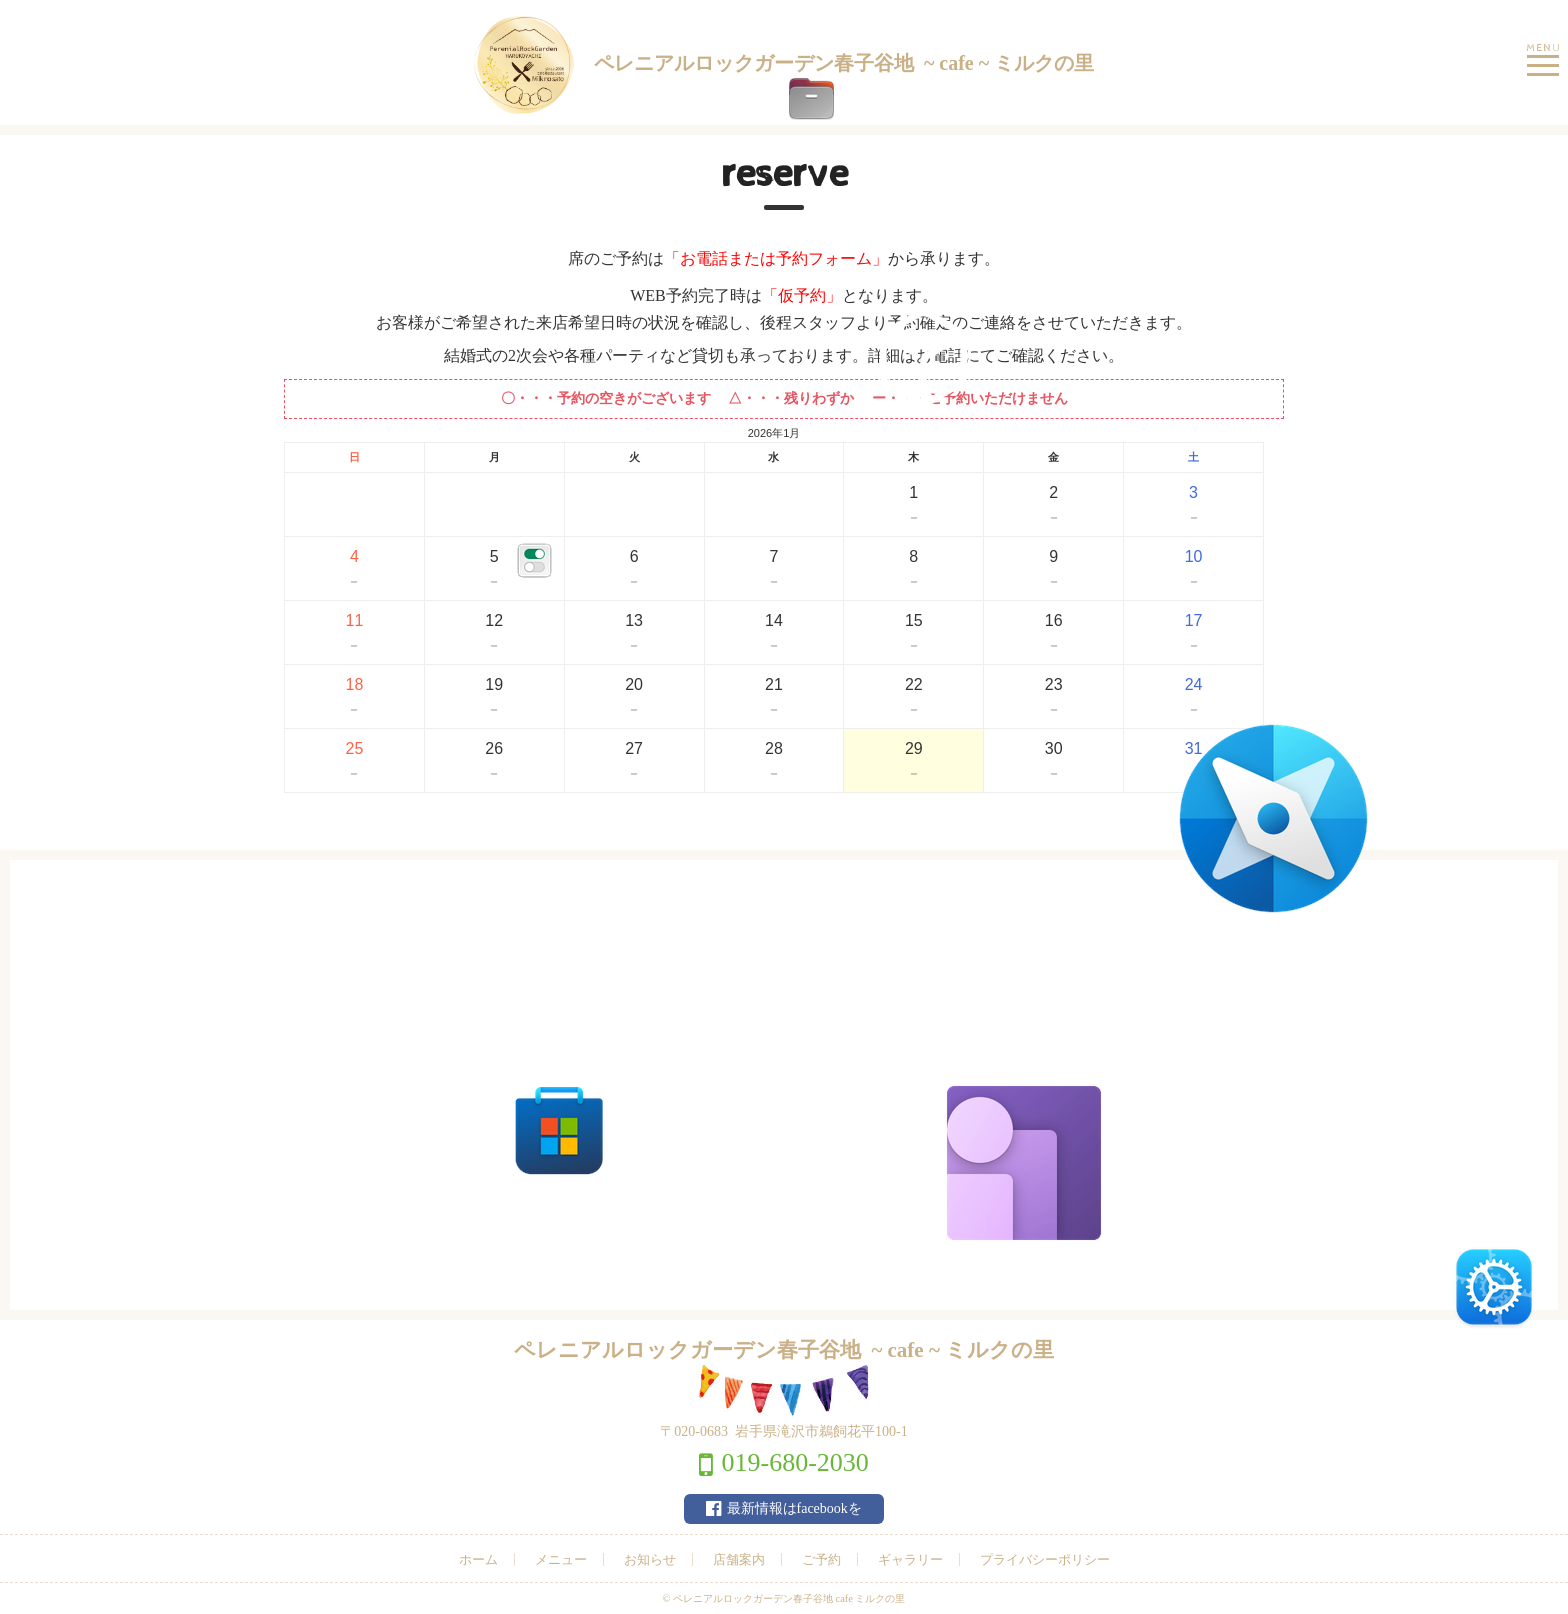 The height and width of the screenshot is (1614, 1568). I want to click on open the Microsoft Store app, so click(559, 1132).